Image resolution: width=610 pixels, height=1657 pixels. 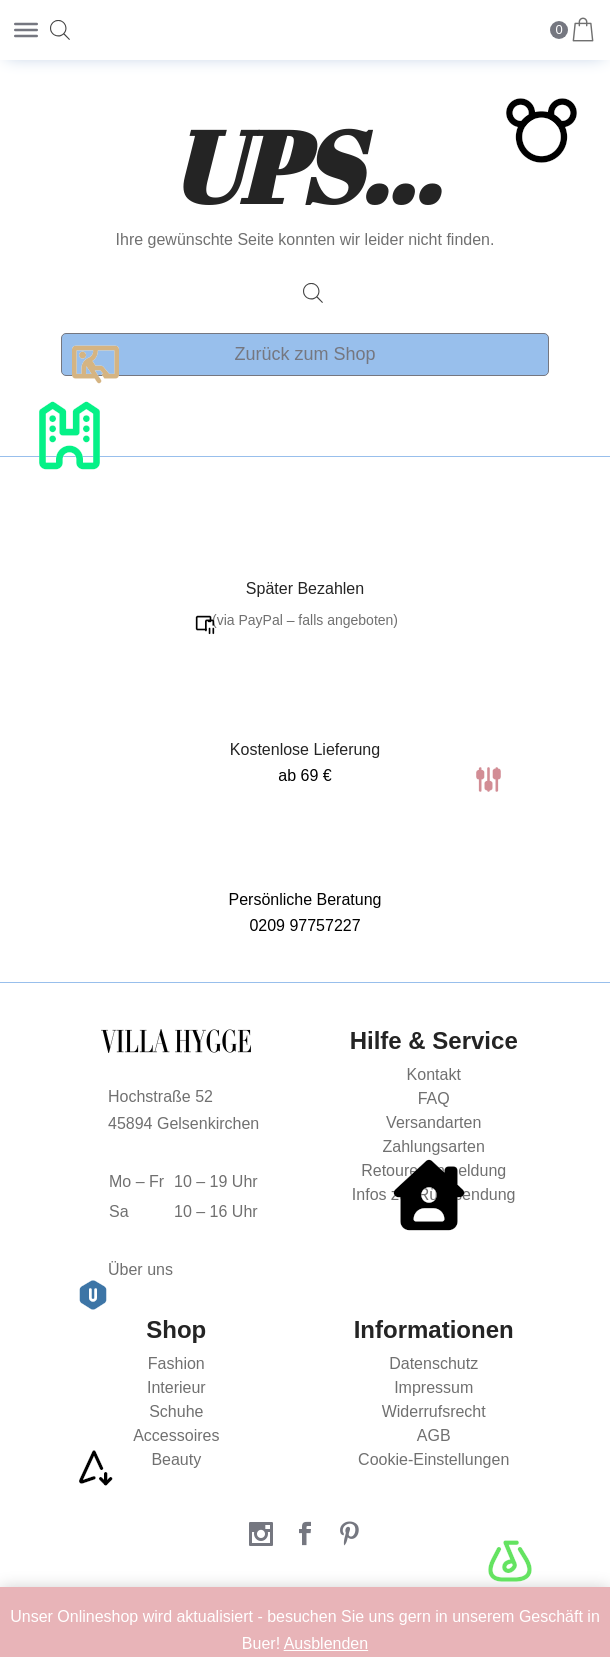 I want to click on pause syncing across devices, so click(x=205, y=624).